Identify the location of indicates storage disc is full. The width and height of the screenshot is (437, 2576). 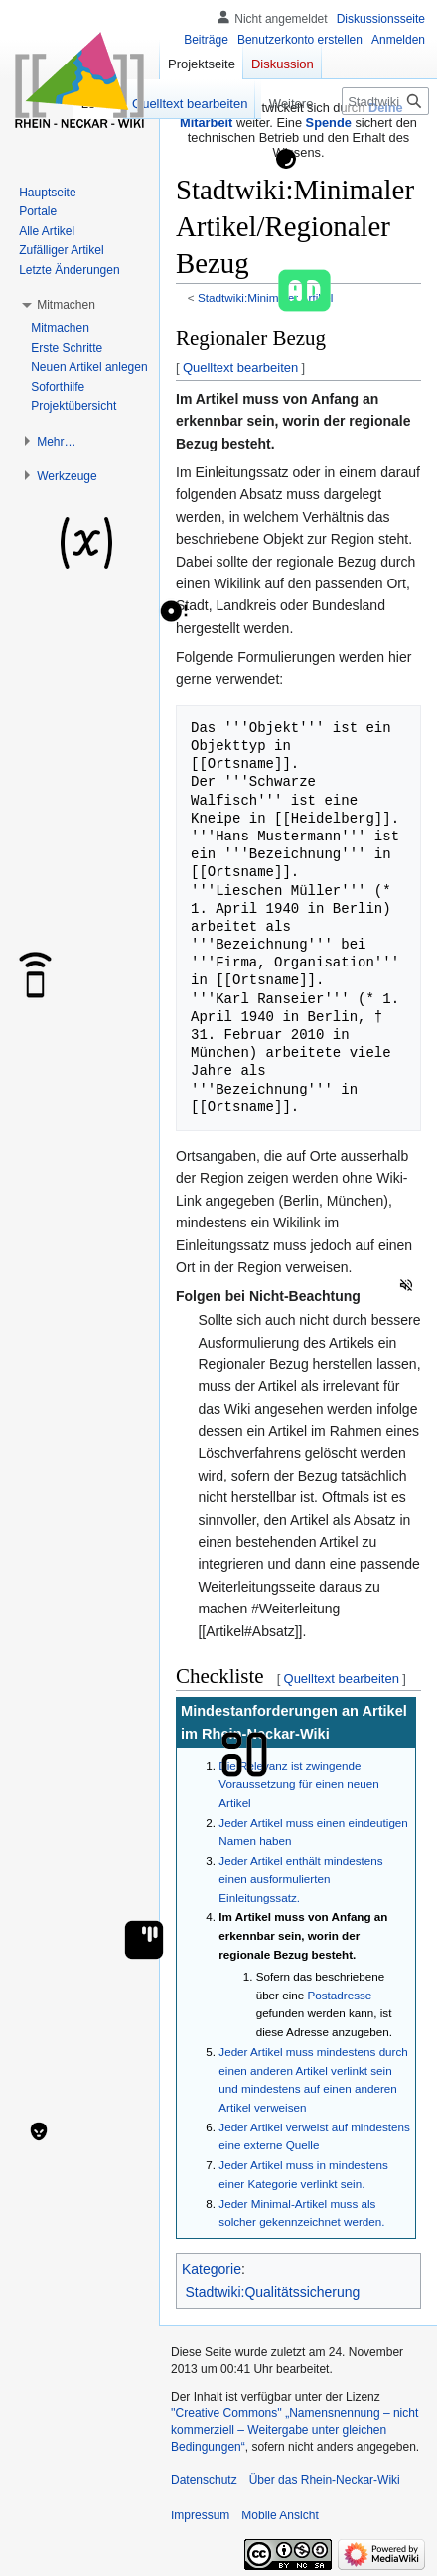
(174, 611).